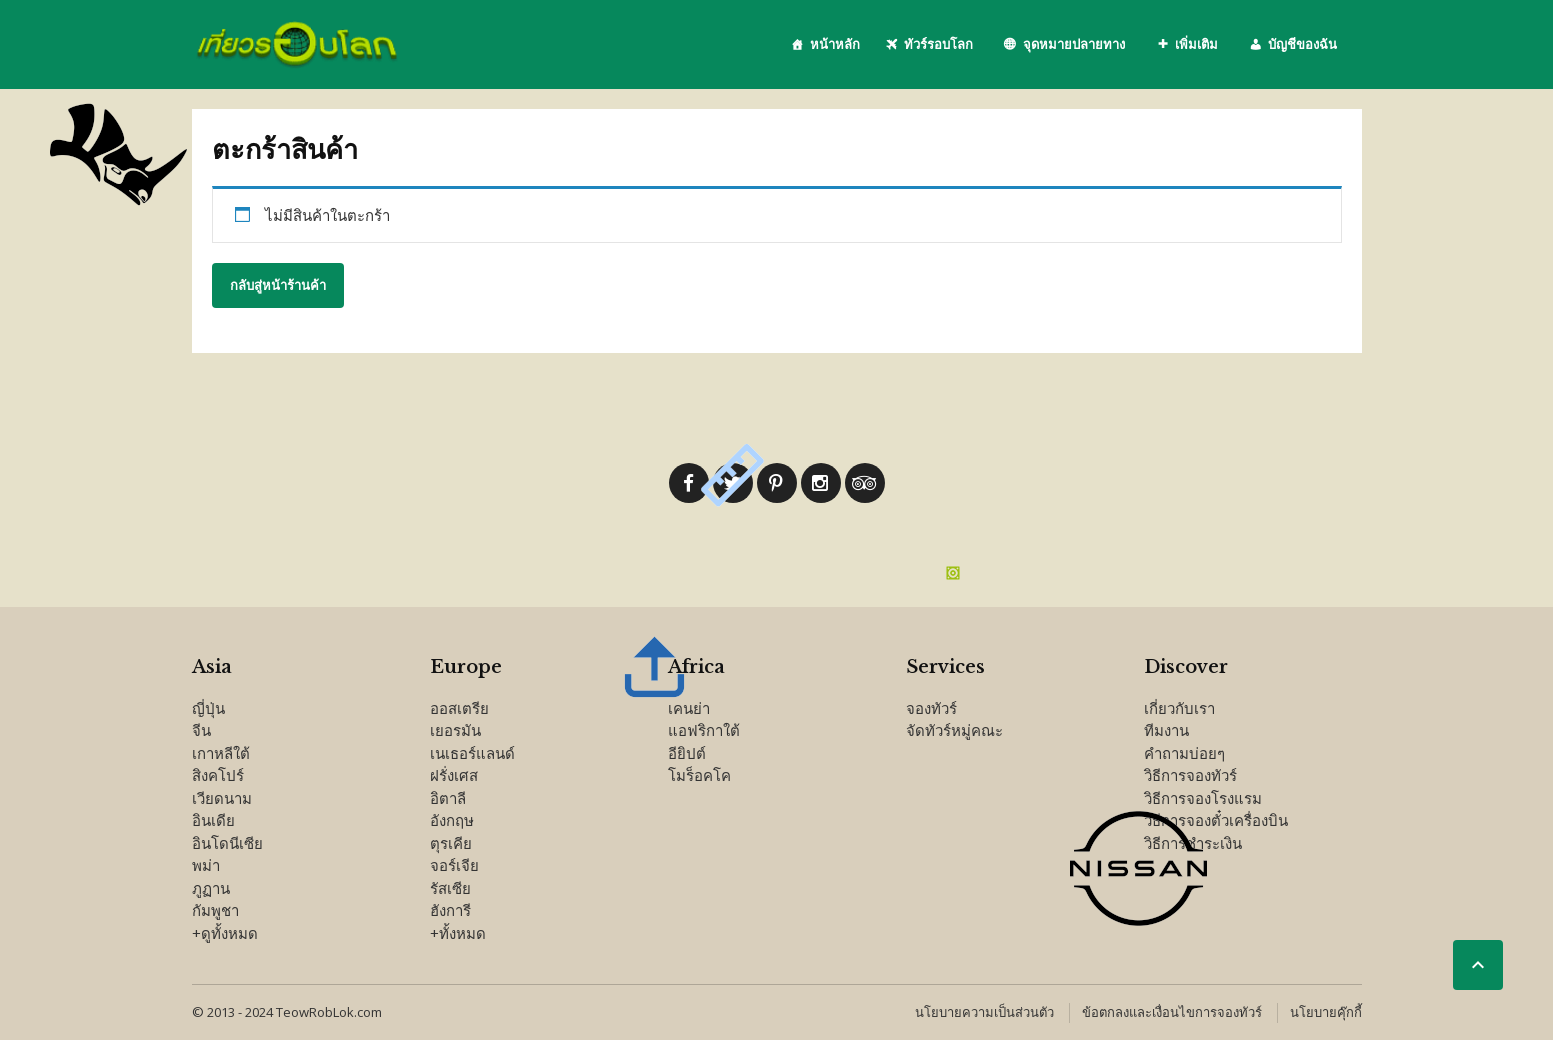 This screenshot has height=1040, width=1553. Describe the element at coordinates (732, 473) in the screenshot. I see `access measurement or sizing tools` at that location.